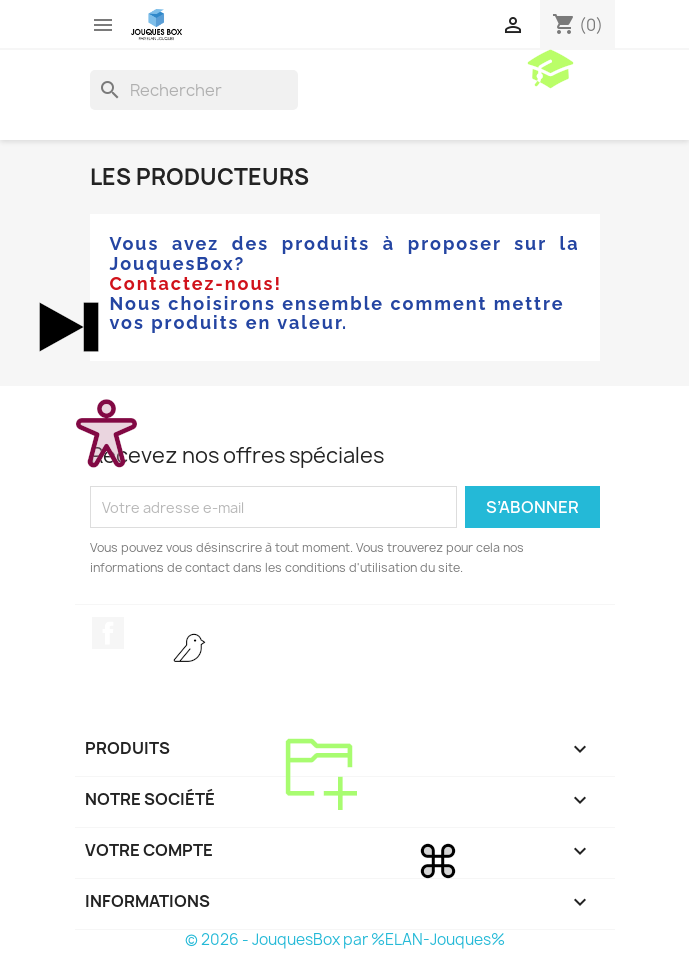  Describe the element at coordinates (438, 861) in the screenshot. I see `execute a keyboard command shortcut` at that location.